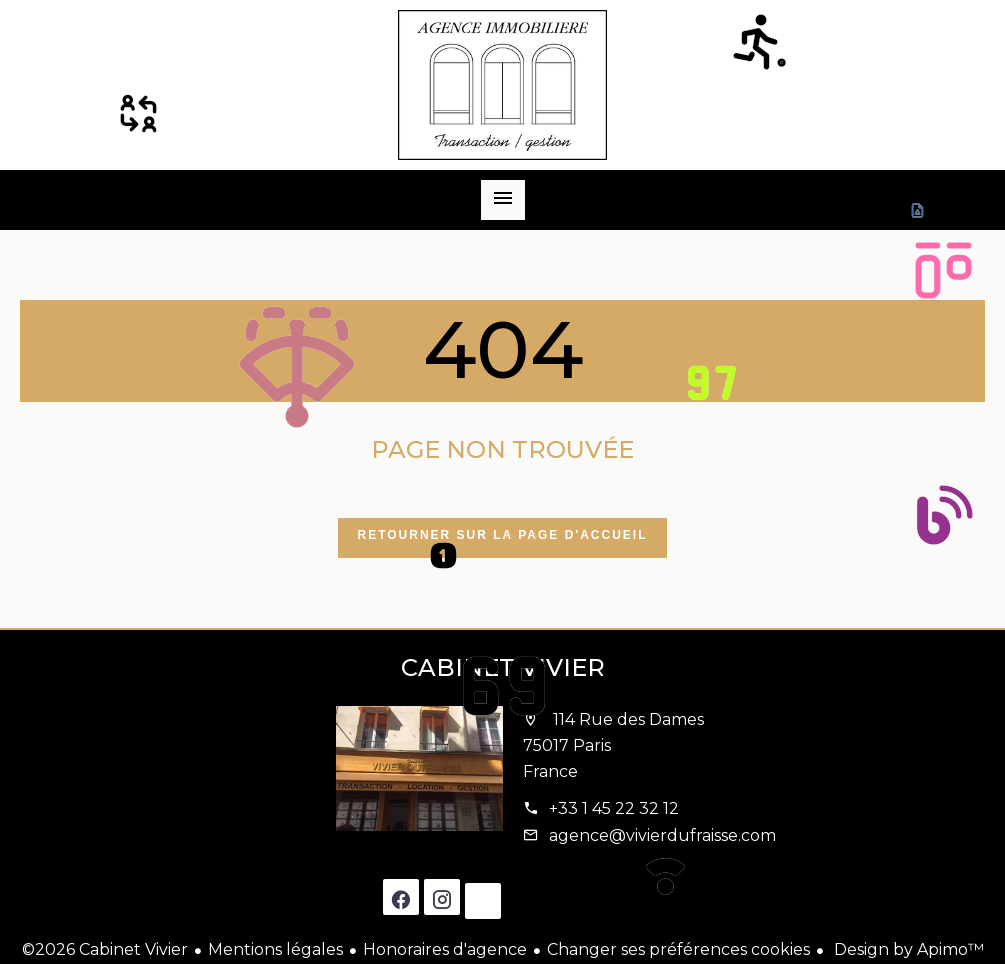 The height and width of the screenshot is (964, 1005). Describe the element at coordinates (504, 686) in the screenshot. I see `displays the number 69 as a label or badge` at that location.